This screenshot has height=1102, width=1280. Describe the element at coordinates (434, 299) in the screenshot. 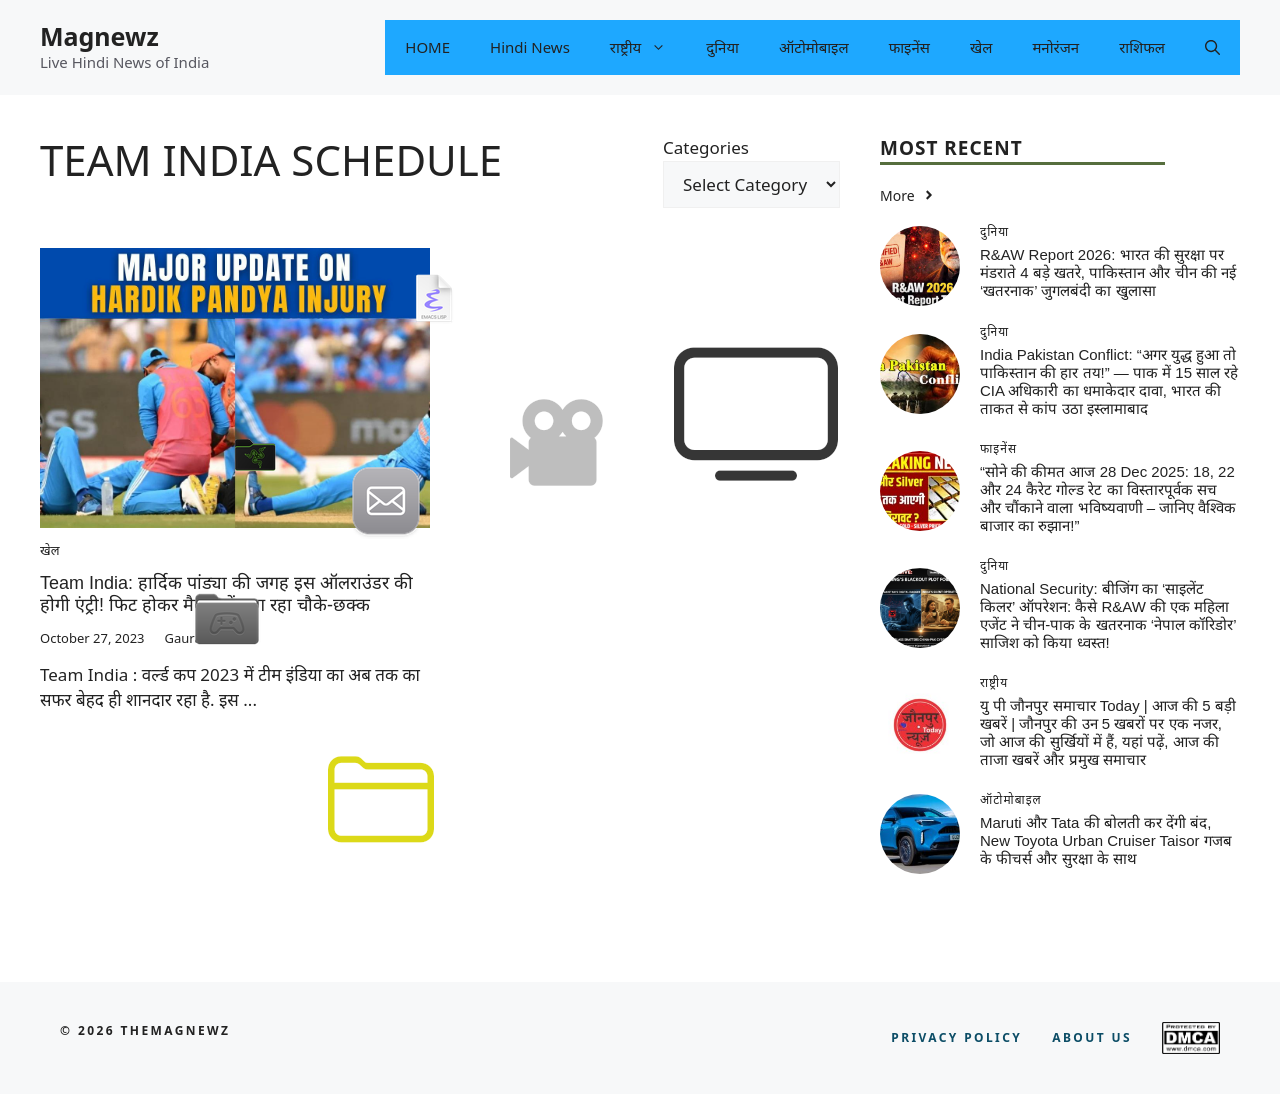

I see `an emacs lisp source code file` at that location.